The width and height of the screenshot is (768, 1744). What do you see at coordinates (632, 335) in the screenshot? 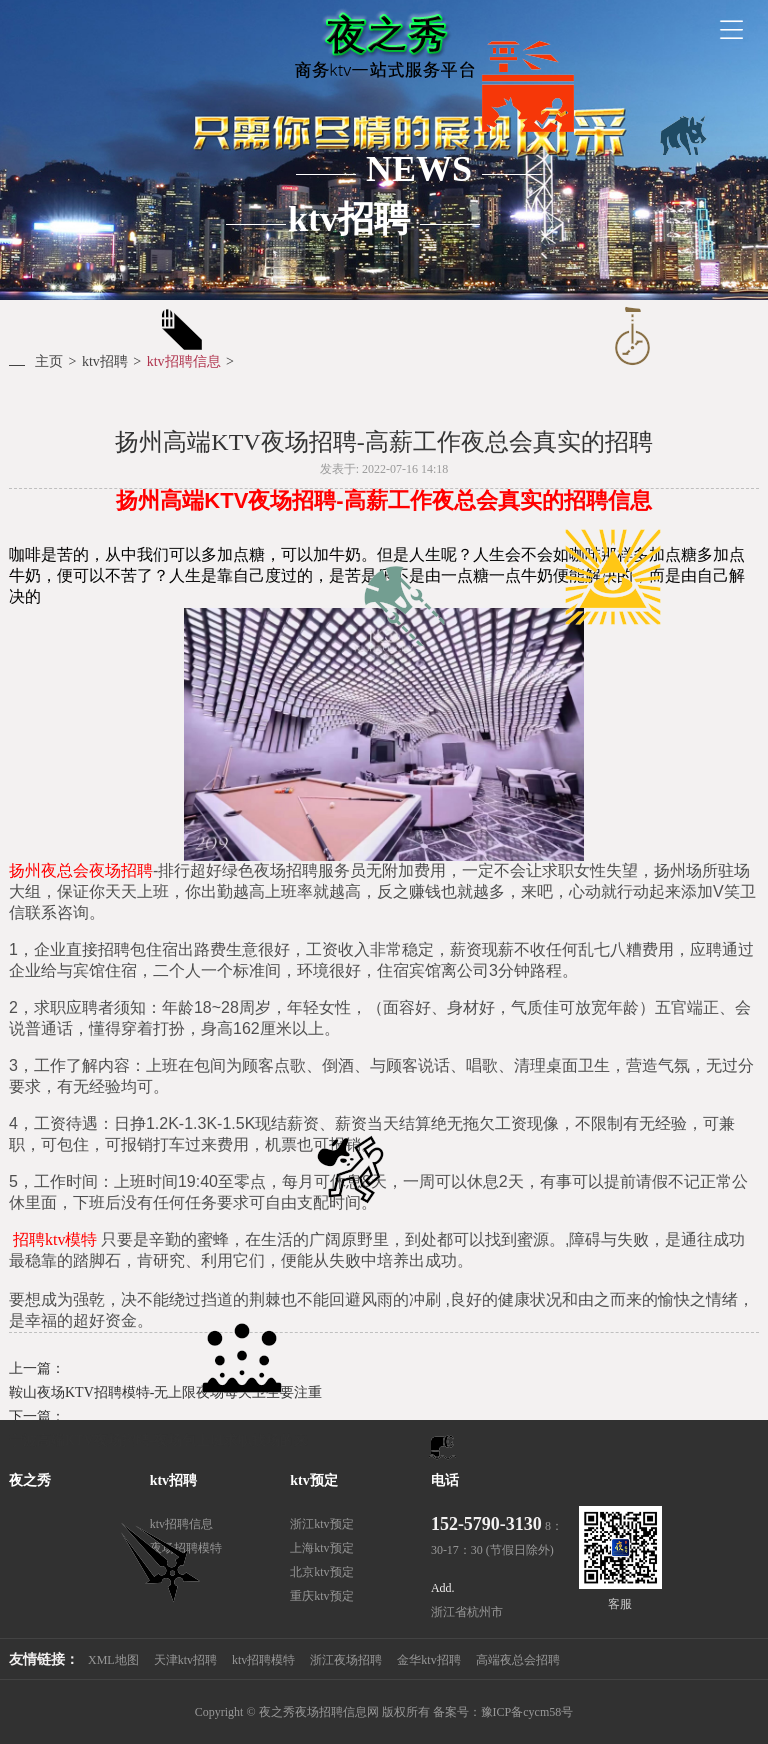
I see `select unicycle or single-wheel vehicle option` at bounding box center [632, 335].